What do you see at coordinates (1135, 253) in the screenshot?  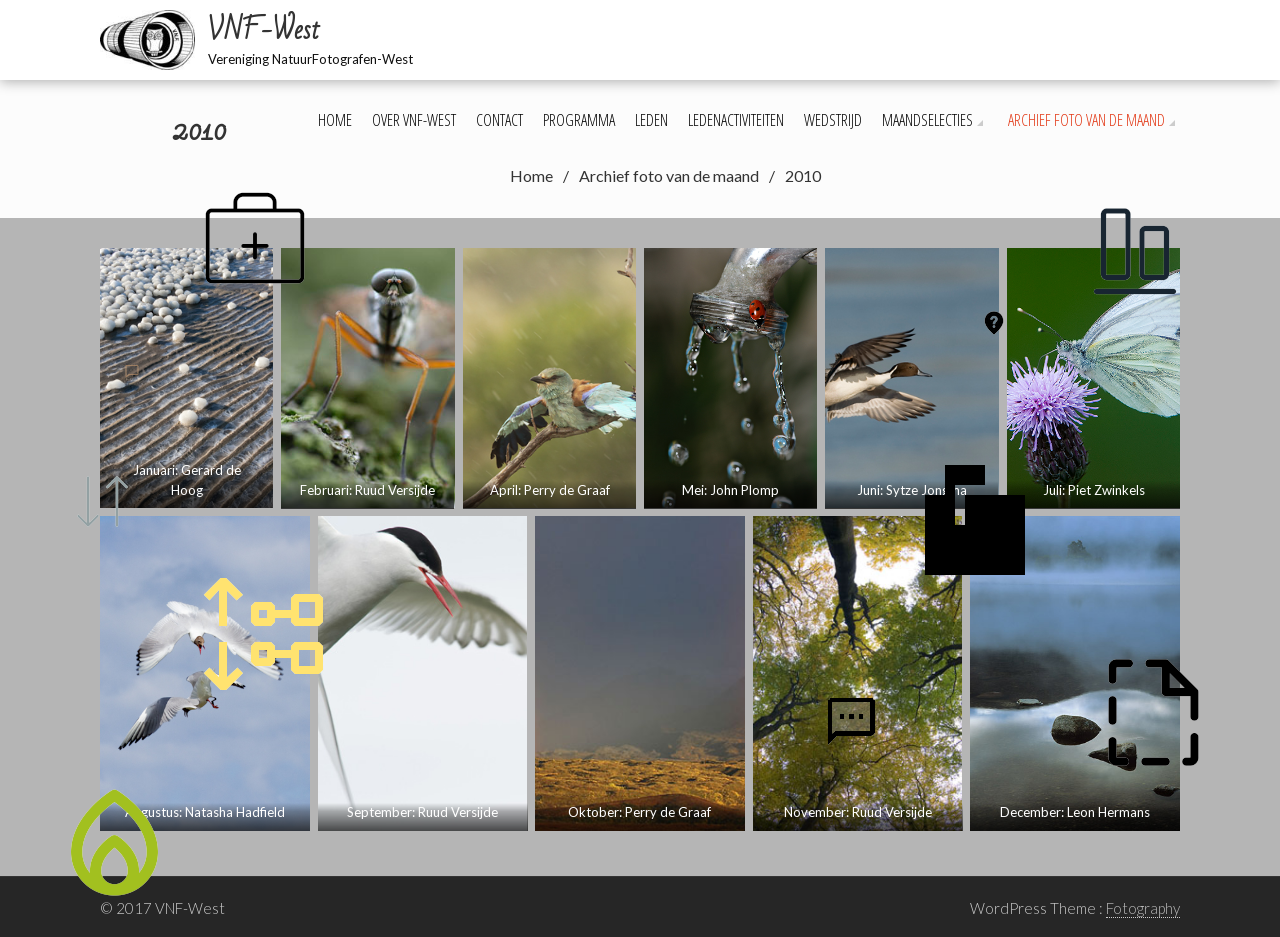 I see `align selected objects to the bottom edge` at bounding box center [1135, 253].